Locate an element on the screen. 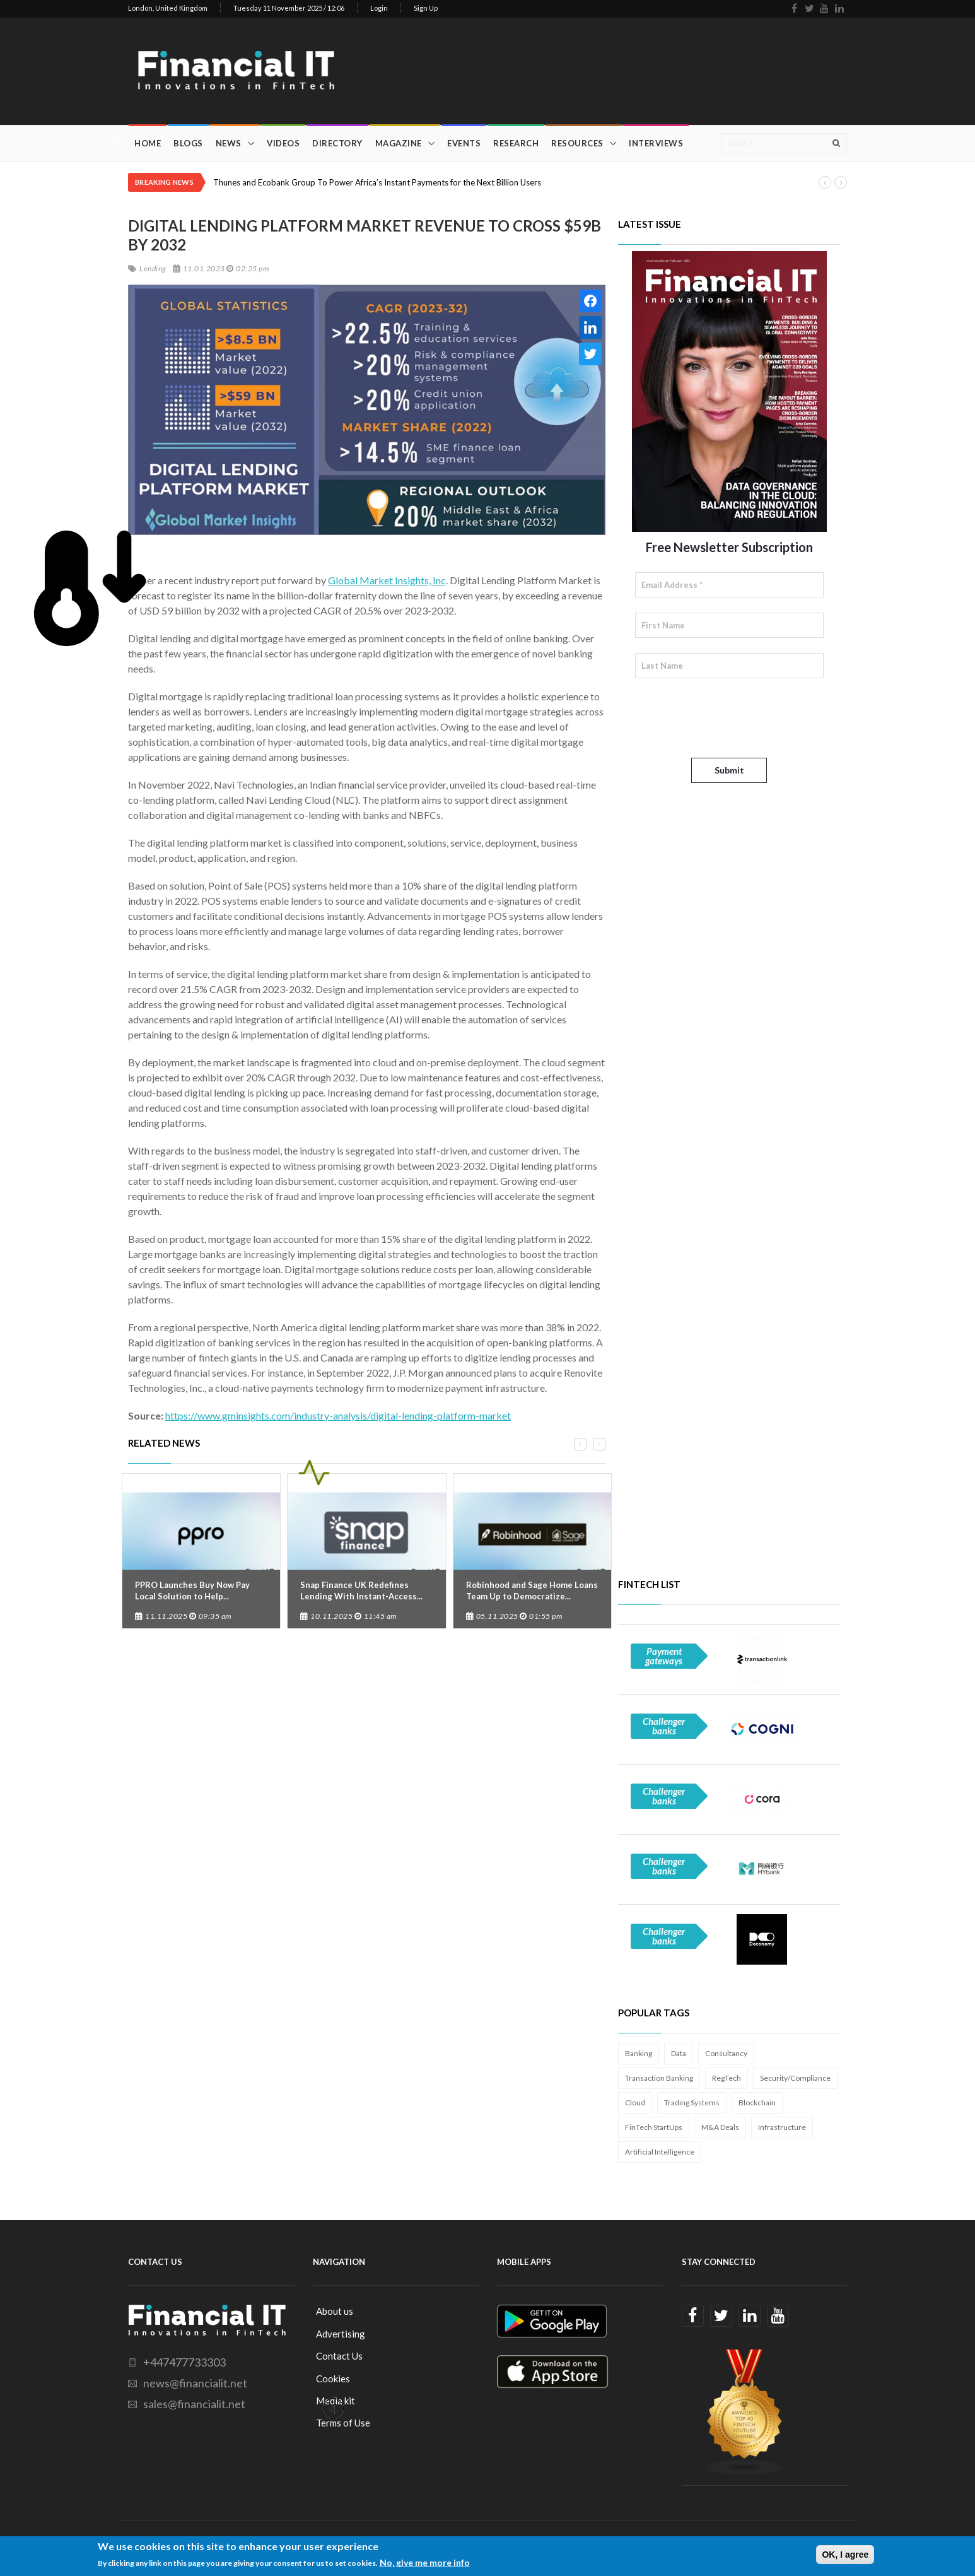  decrease temperature setting is located at coordinates (88, 588).